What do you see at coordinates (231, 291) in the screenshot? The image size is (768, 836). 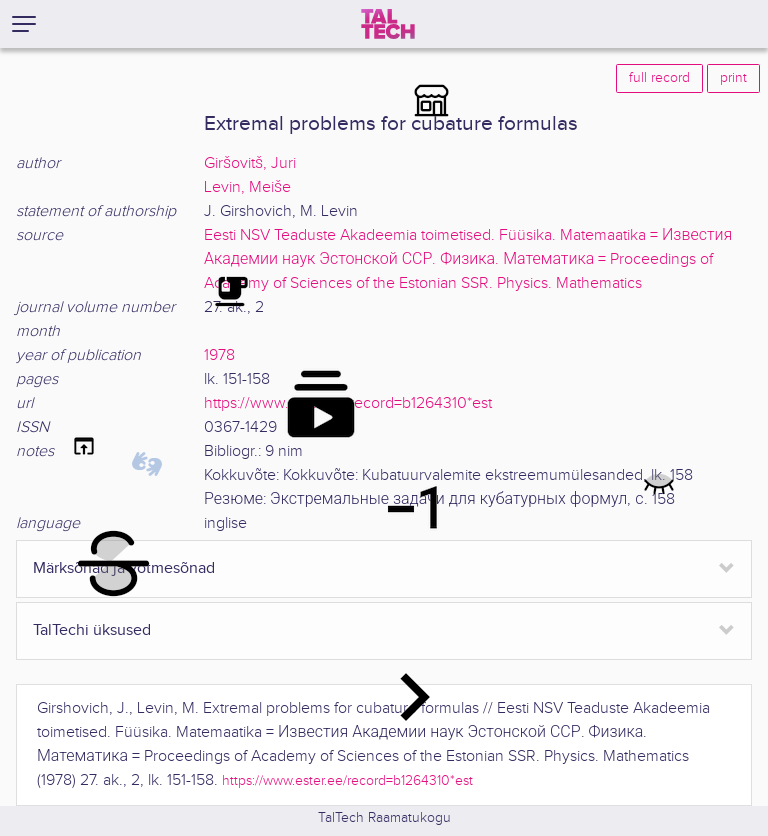 I see `access food and beverage emoji category` at bounding box center [231, 291].